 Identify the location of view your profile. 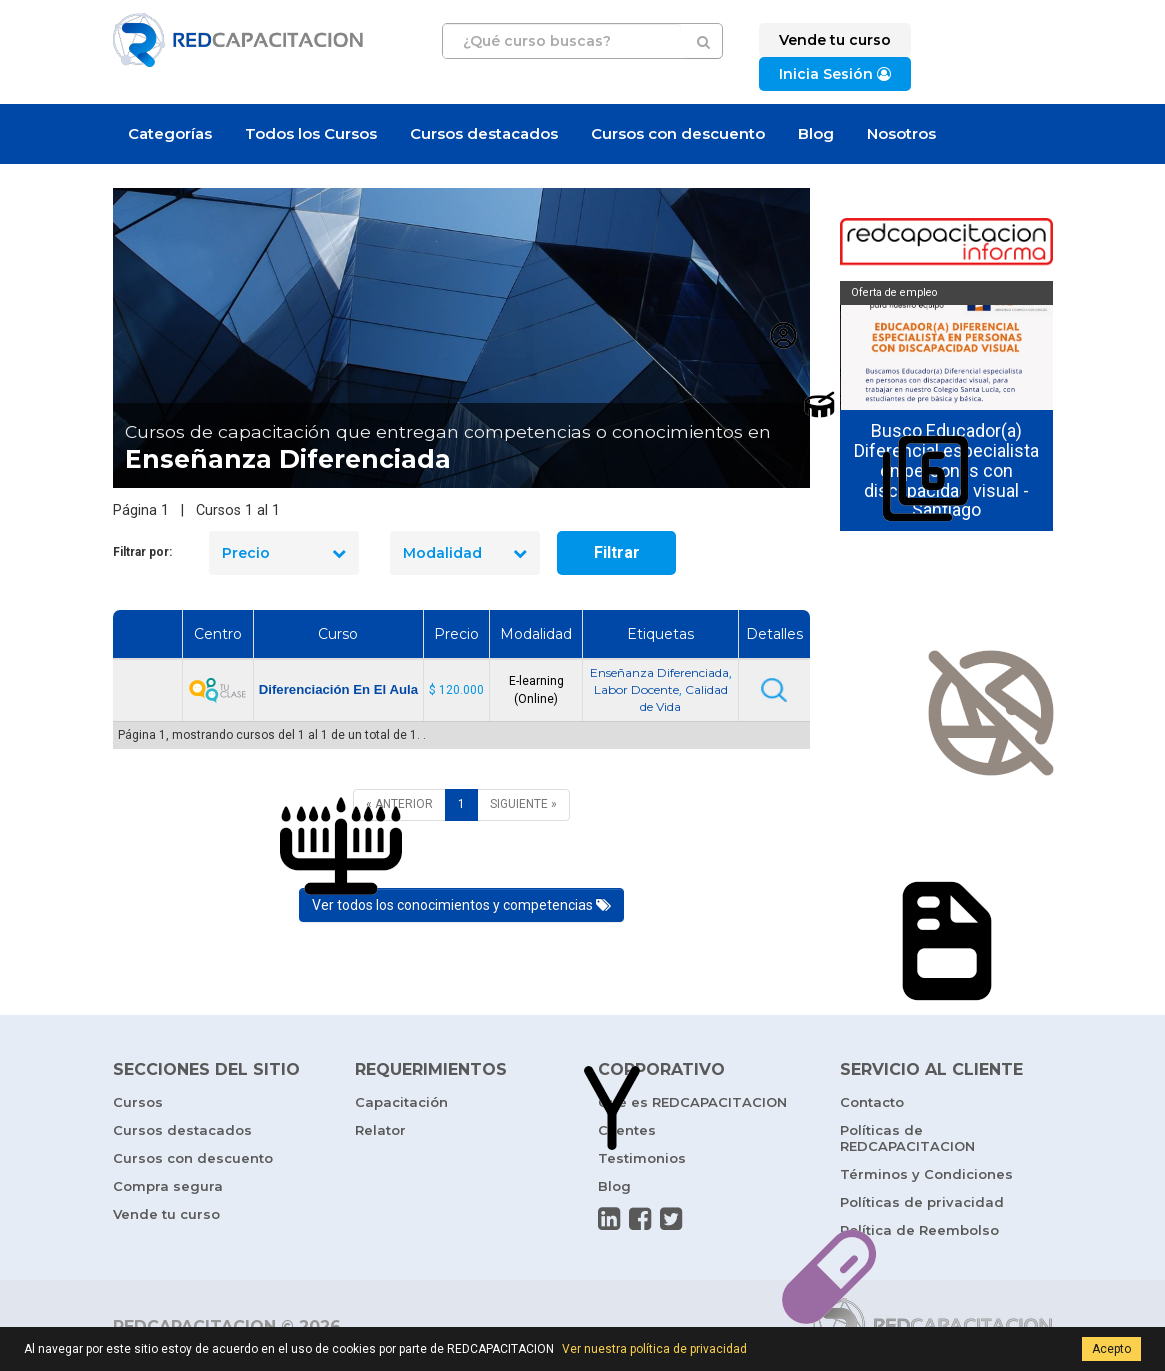
(783, 335).